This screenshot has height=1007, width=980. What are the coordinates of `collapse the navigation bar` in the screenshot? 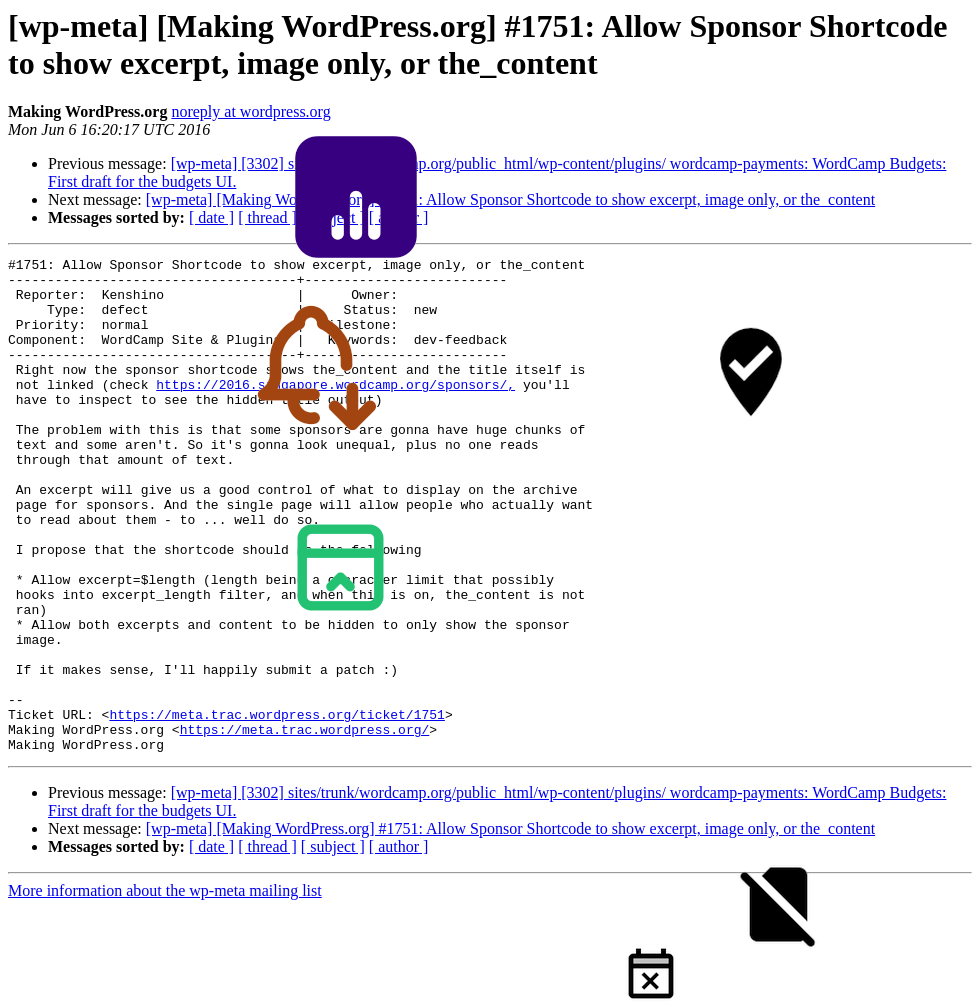 It's located at (340, 567).